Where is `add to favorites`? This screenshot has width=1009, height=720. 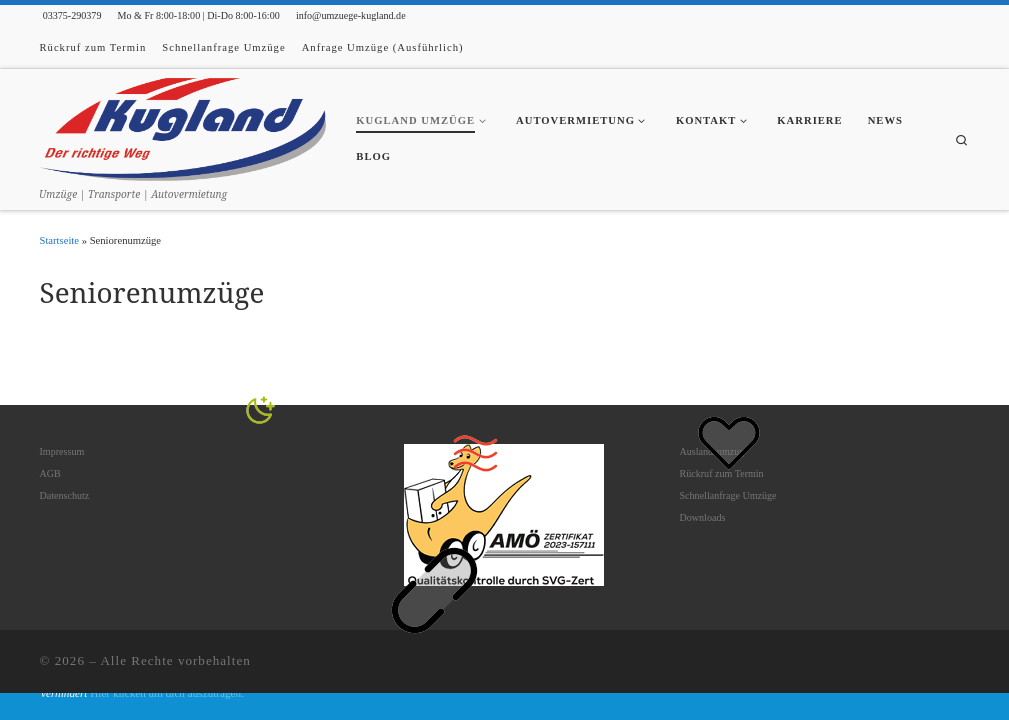 add to favorites is located at coordinates (729, 441).